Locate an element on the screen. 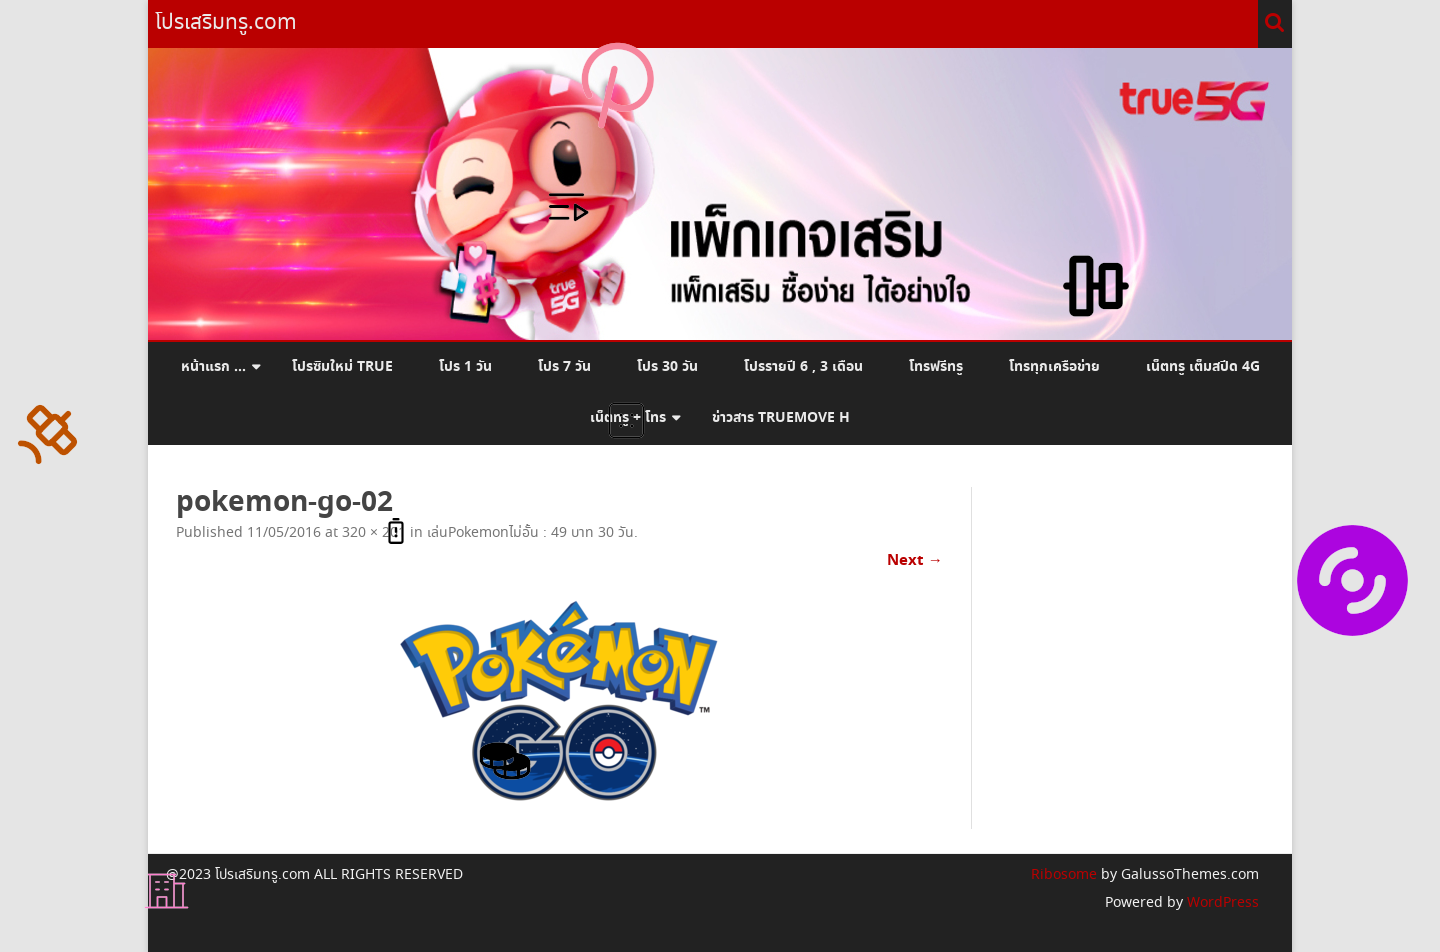  access satellite connection settings is located at coordinates (47, 434).